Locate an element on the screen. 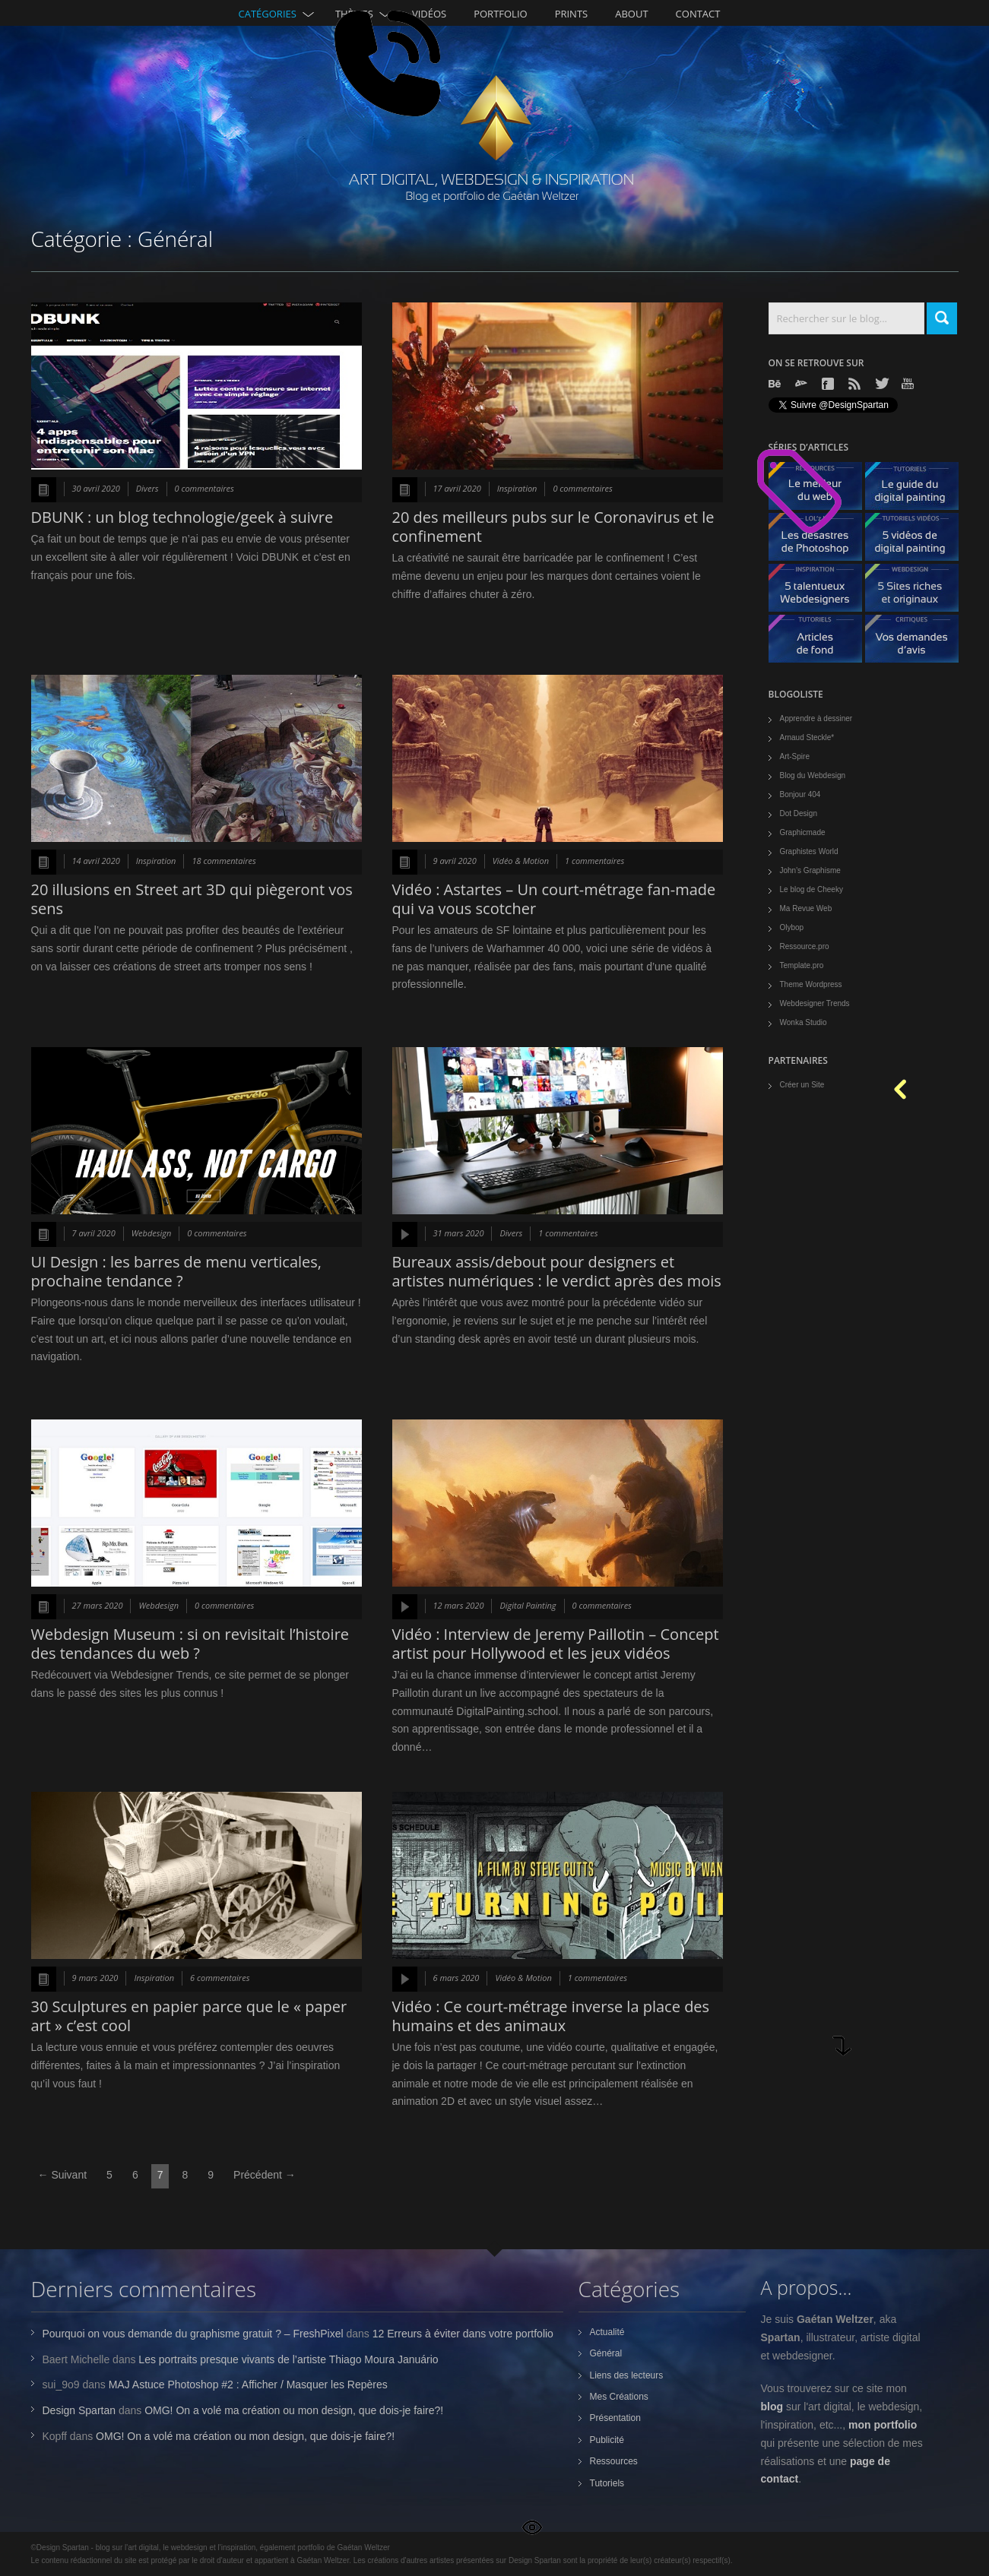 The image size is (989, 2576). make a phone call is located at coordinates (387, 63).